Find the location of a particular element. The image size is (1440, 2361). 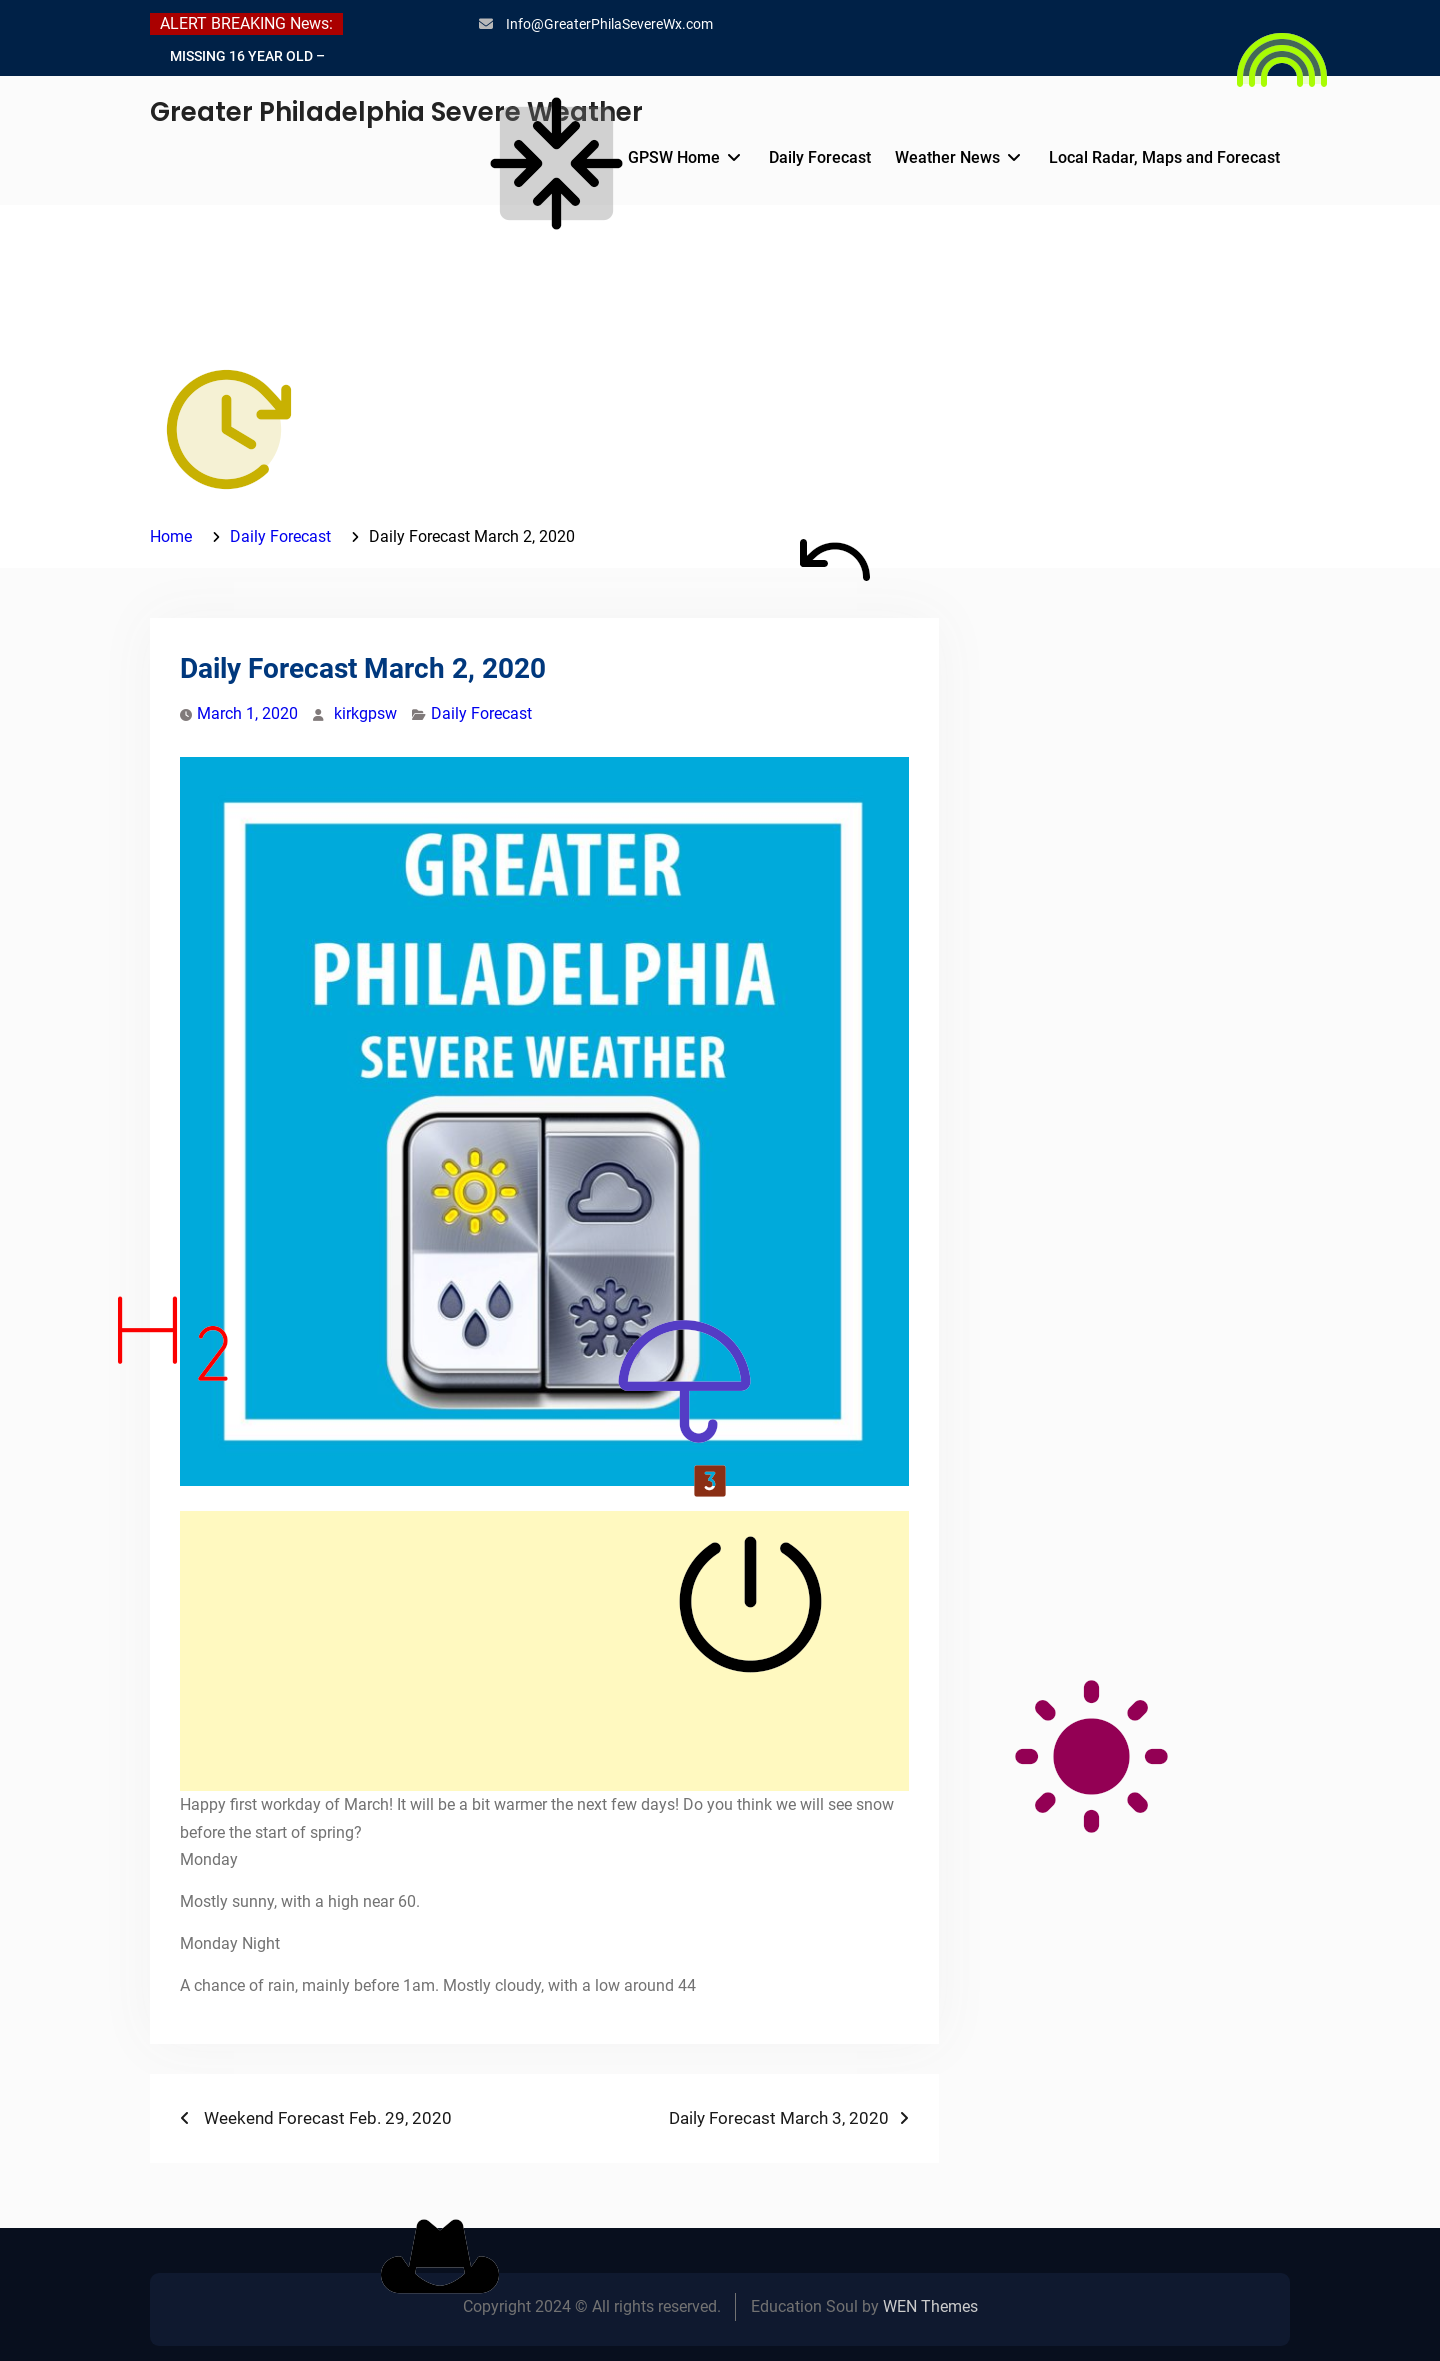

indicates pride or lgbtq+ content is located at coordinates (1282, 63).